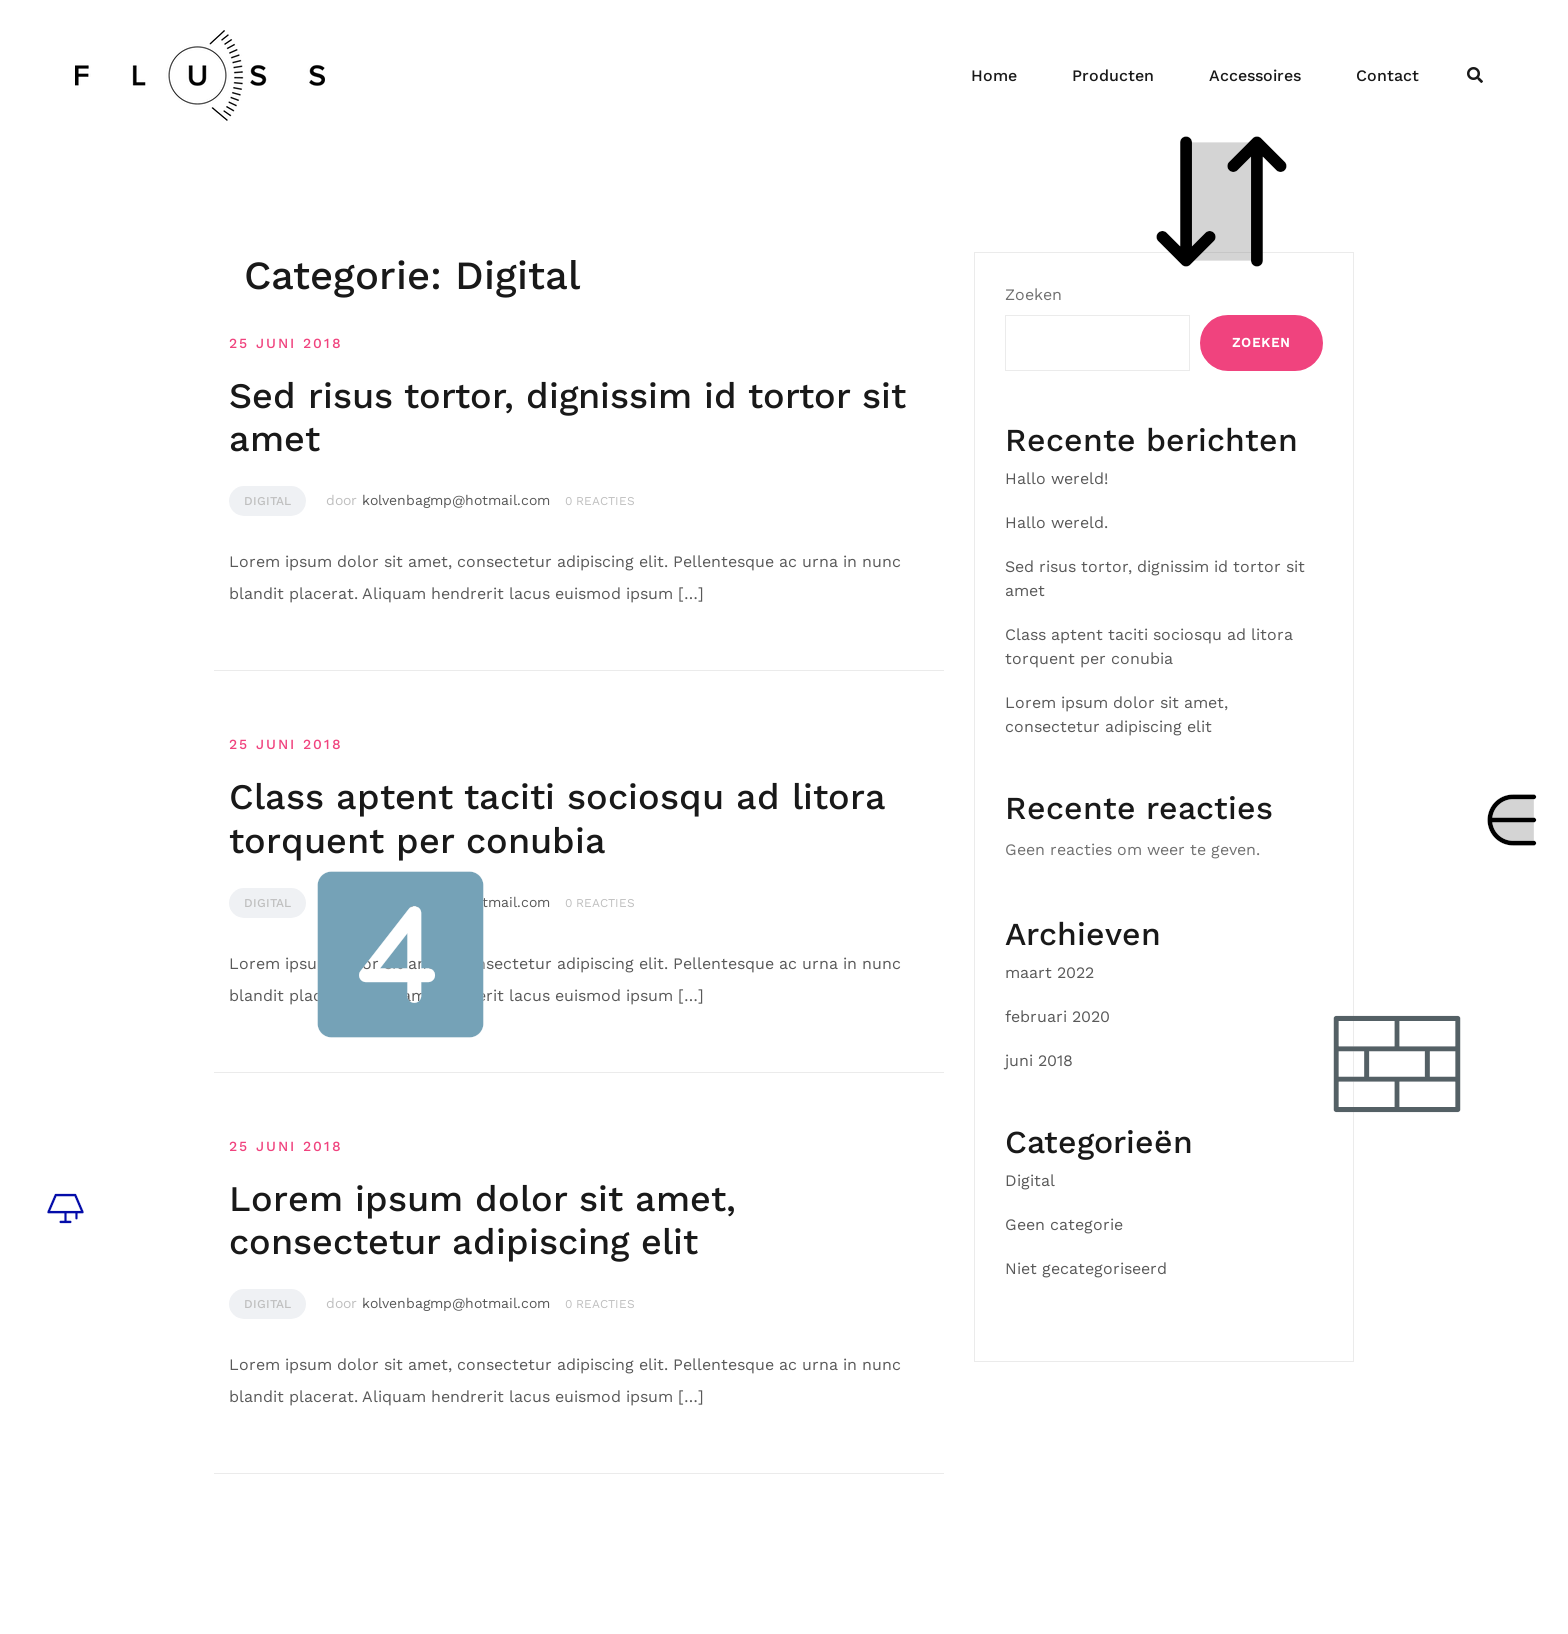 The height and width of the screenshot is (1634, 1568). What do you see at coordinates (65, 1208) in the screenshot?
I see `toggle desk lamp or reading light` at bounding box center [65, 1208].